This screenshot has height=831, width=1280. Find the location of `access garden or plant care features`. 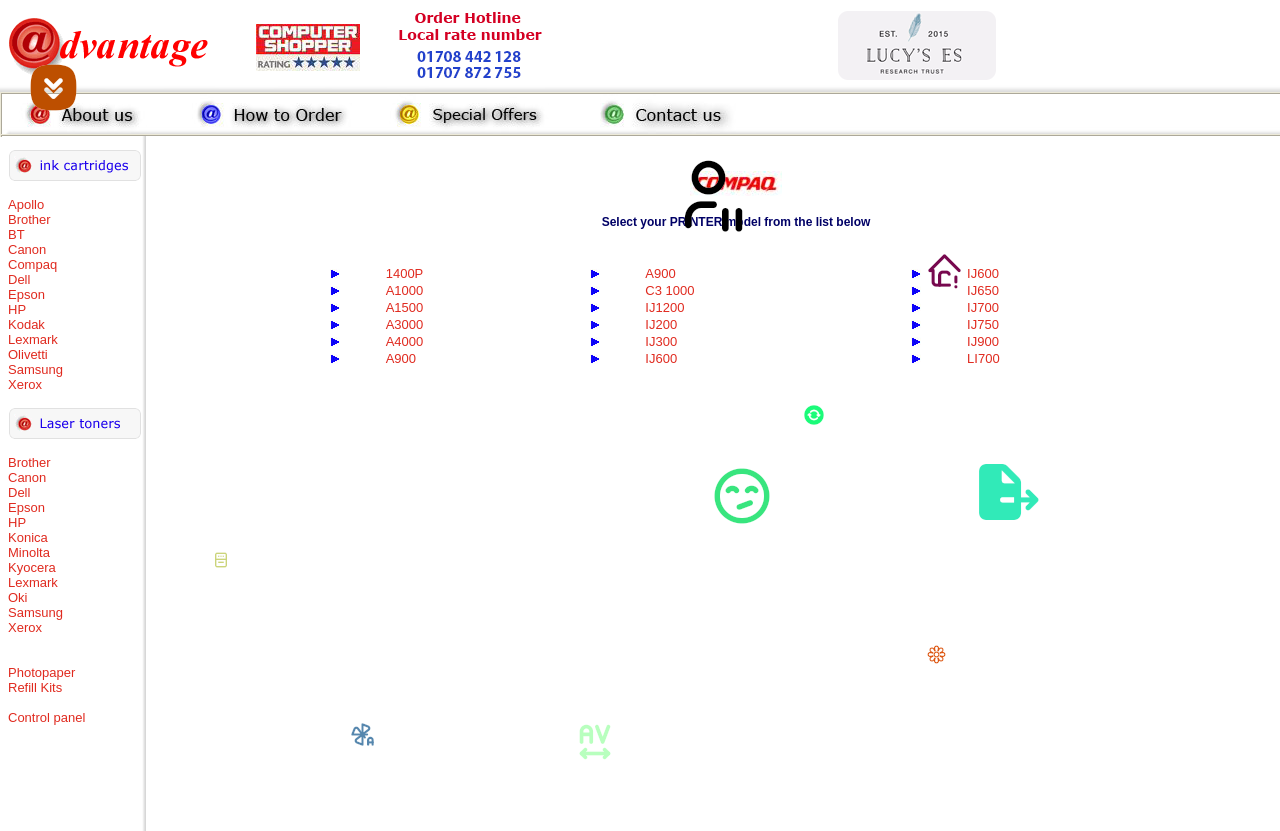

access garden or plant care features is located at coordinates (936, 654).